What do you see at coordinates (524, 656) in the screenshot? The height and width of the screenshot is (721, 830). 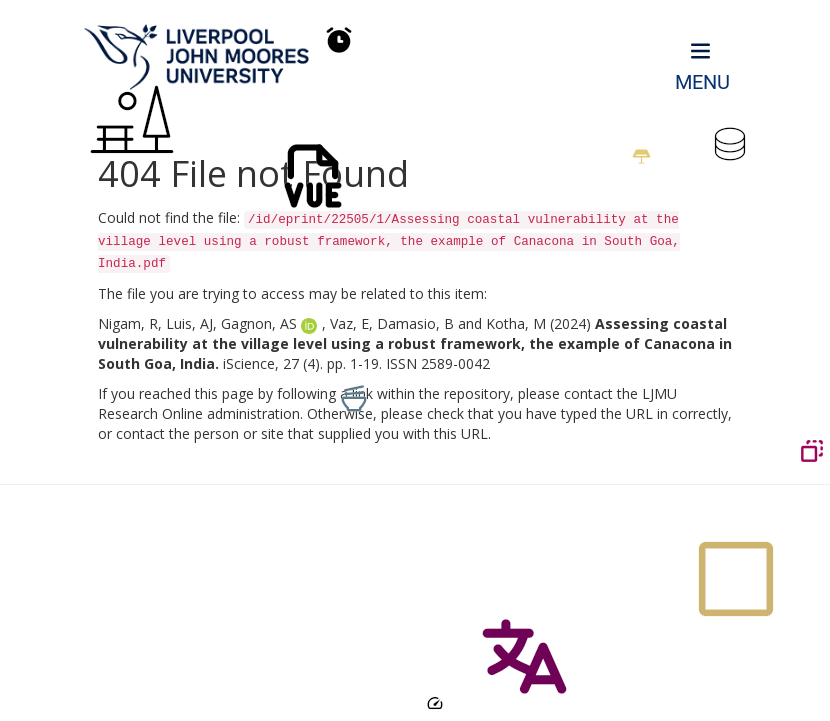 I see `change language settings` at bounding box center [524, 656].